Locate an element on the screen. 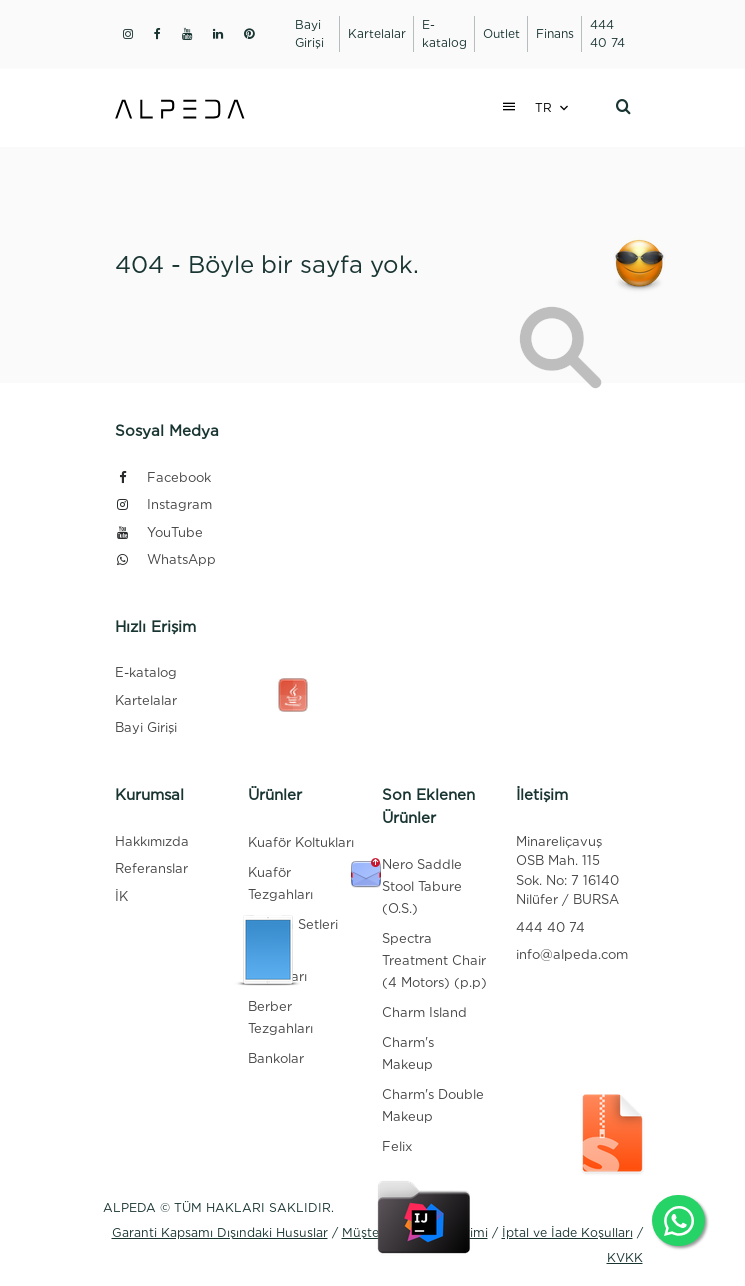 The width and height of the screenshot is (745, 1286). indicates a "cool" or confident mood in messaging is located at coordinates (639, 265).